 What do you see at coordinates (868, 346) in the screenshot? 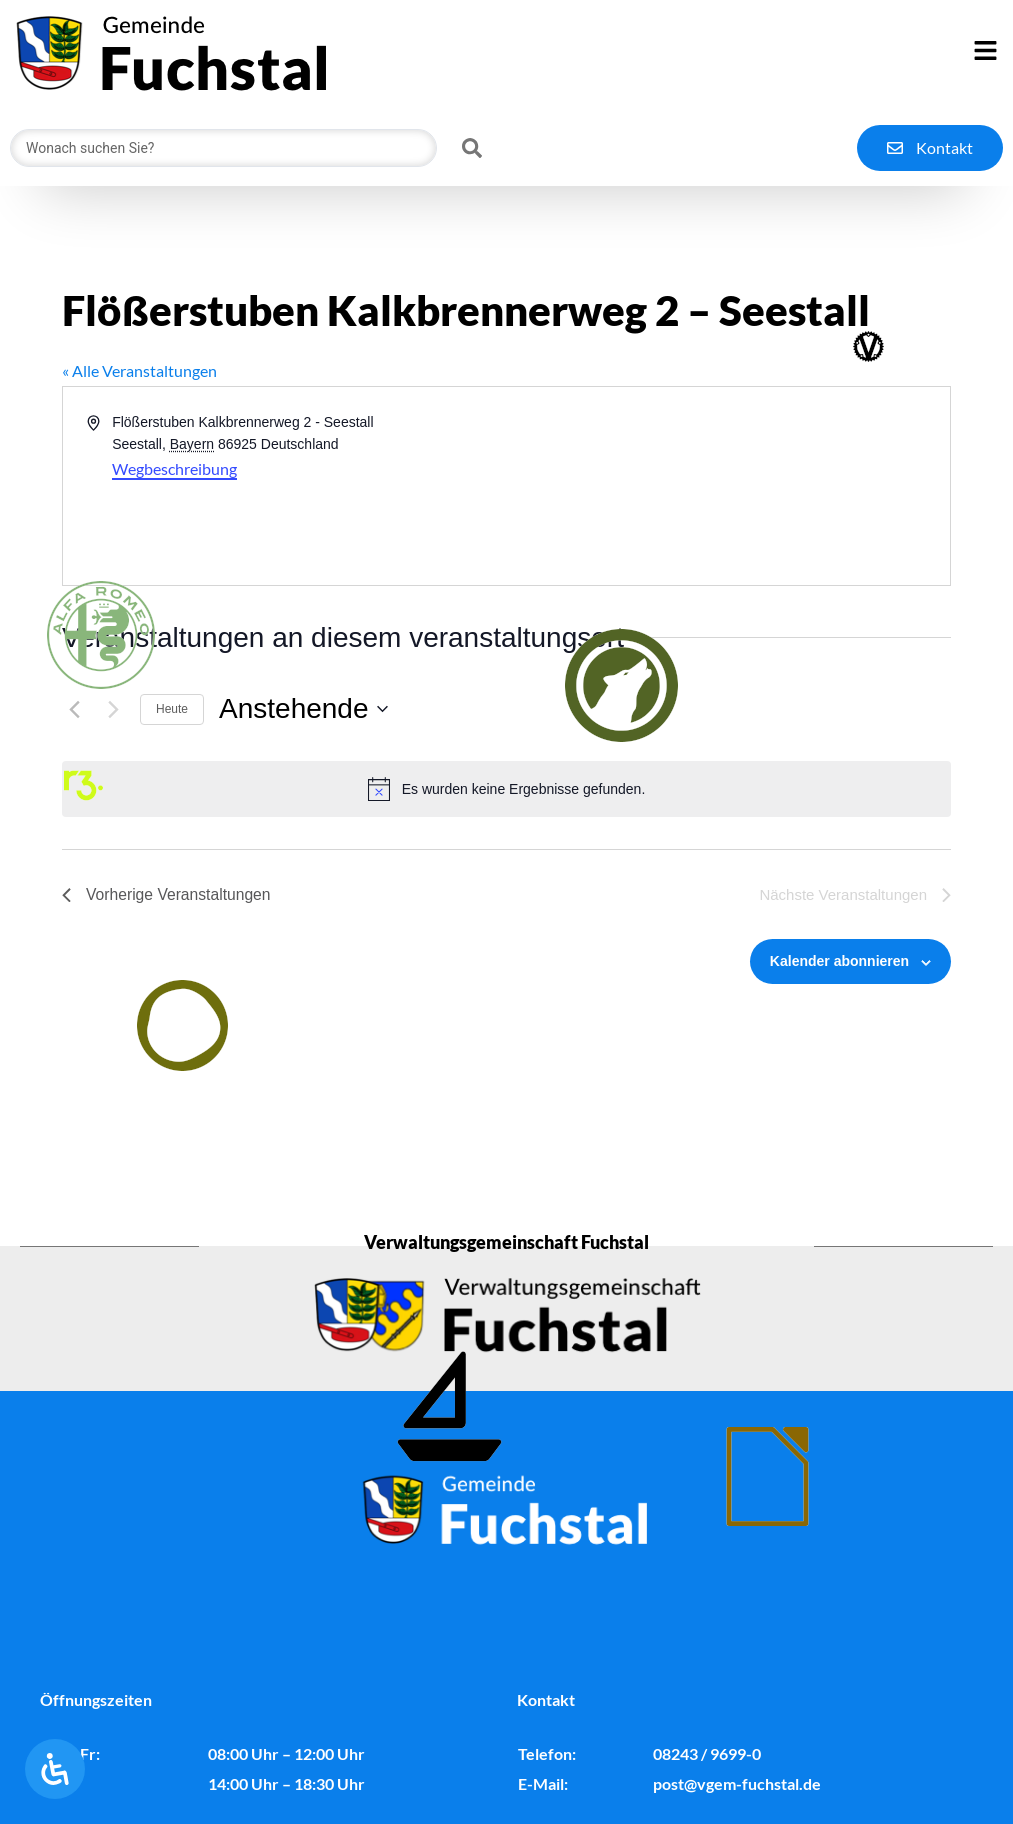
I see `open vaultwarden password manager` at bounding box center [868, 346].